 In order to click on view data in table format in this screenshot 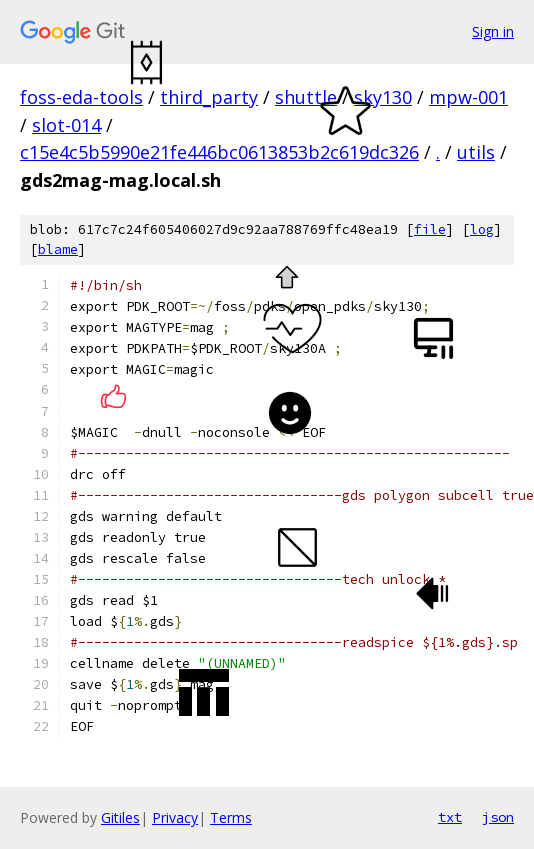, I will do `click(202, 692)`.